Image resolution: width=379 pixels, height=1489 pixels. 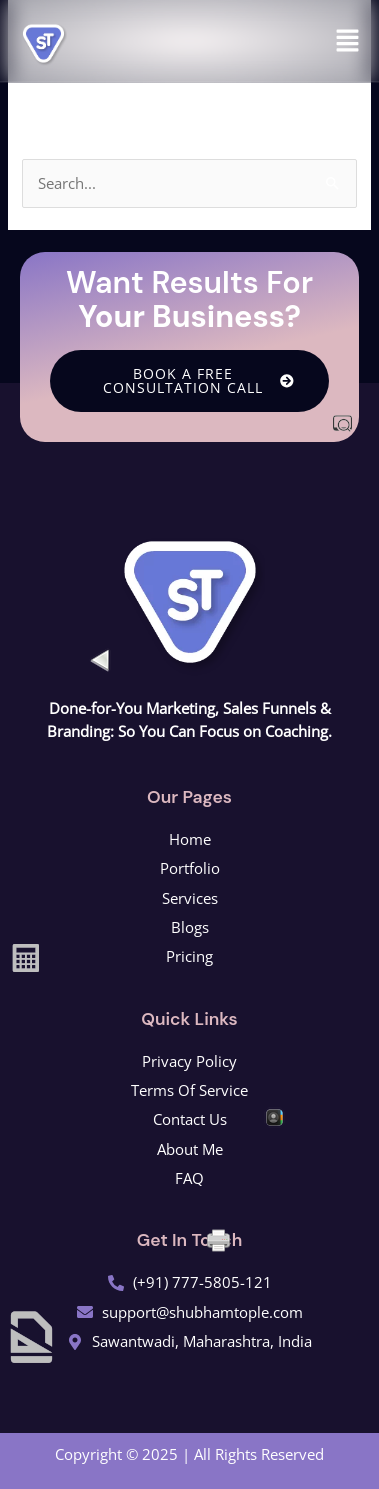 I want to click on open image viewer application, so click(x=342, y=422).